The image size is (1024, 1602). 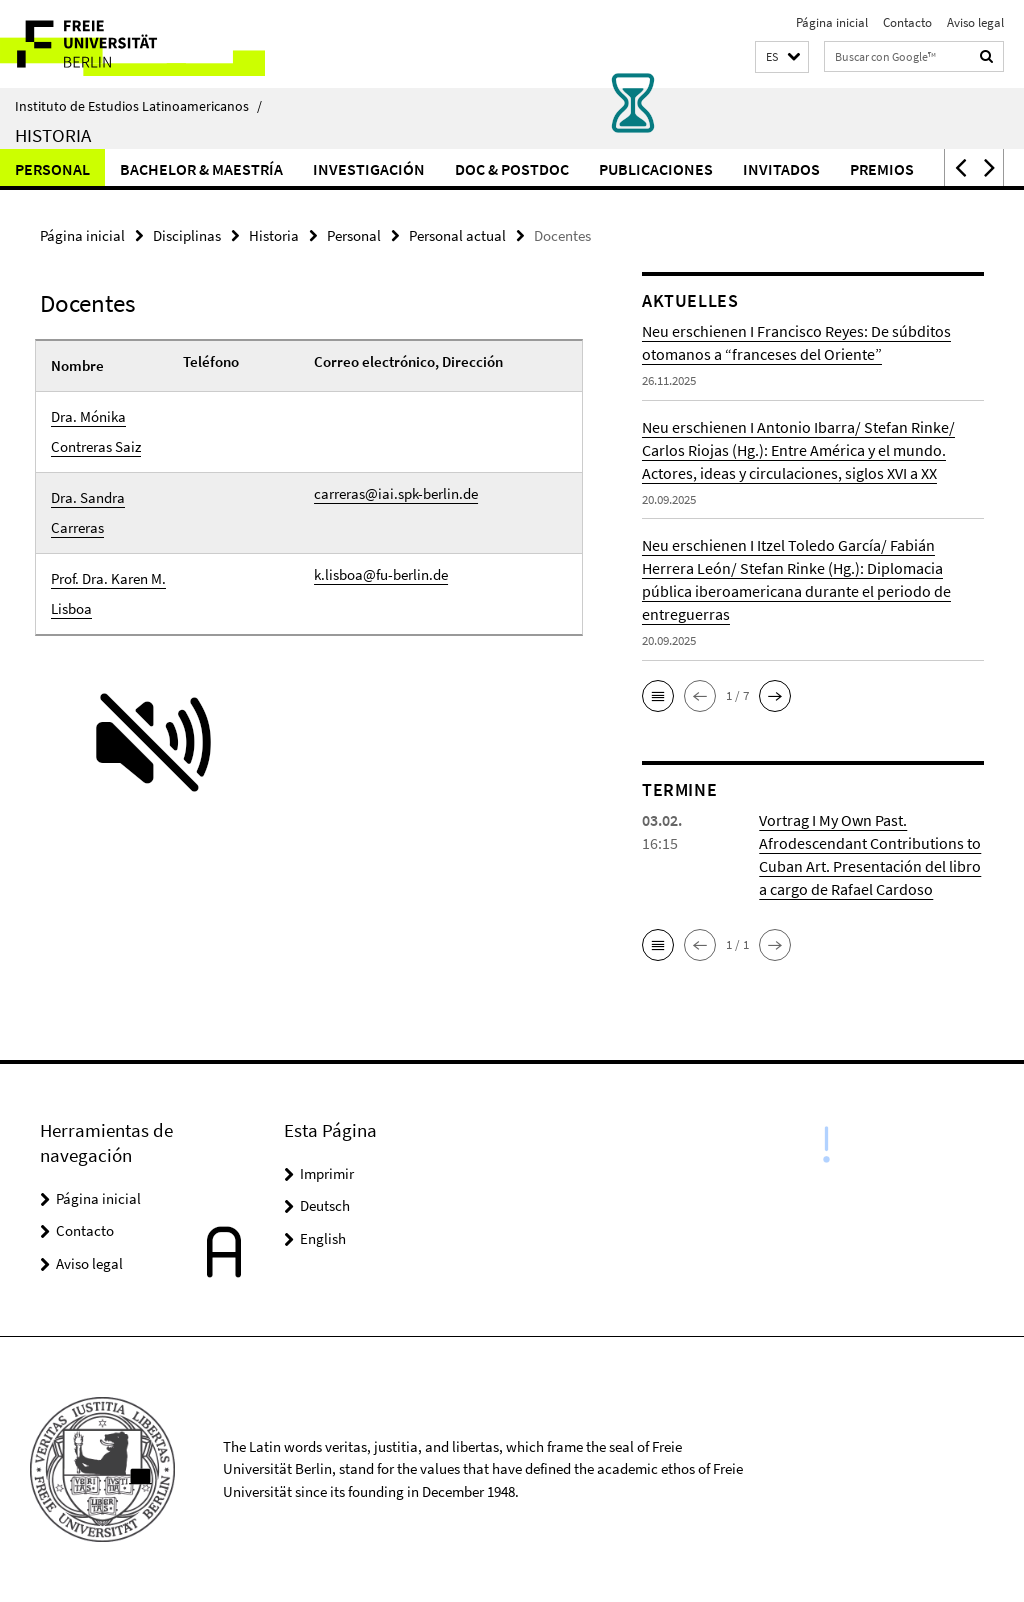 I want to click on select font or text formatting options, so click(x=224, y=1252).